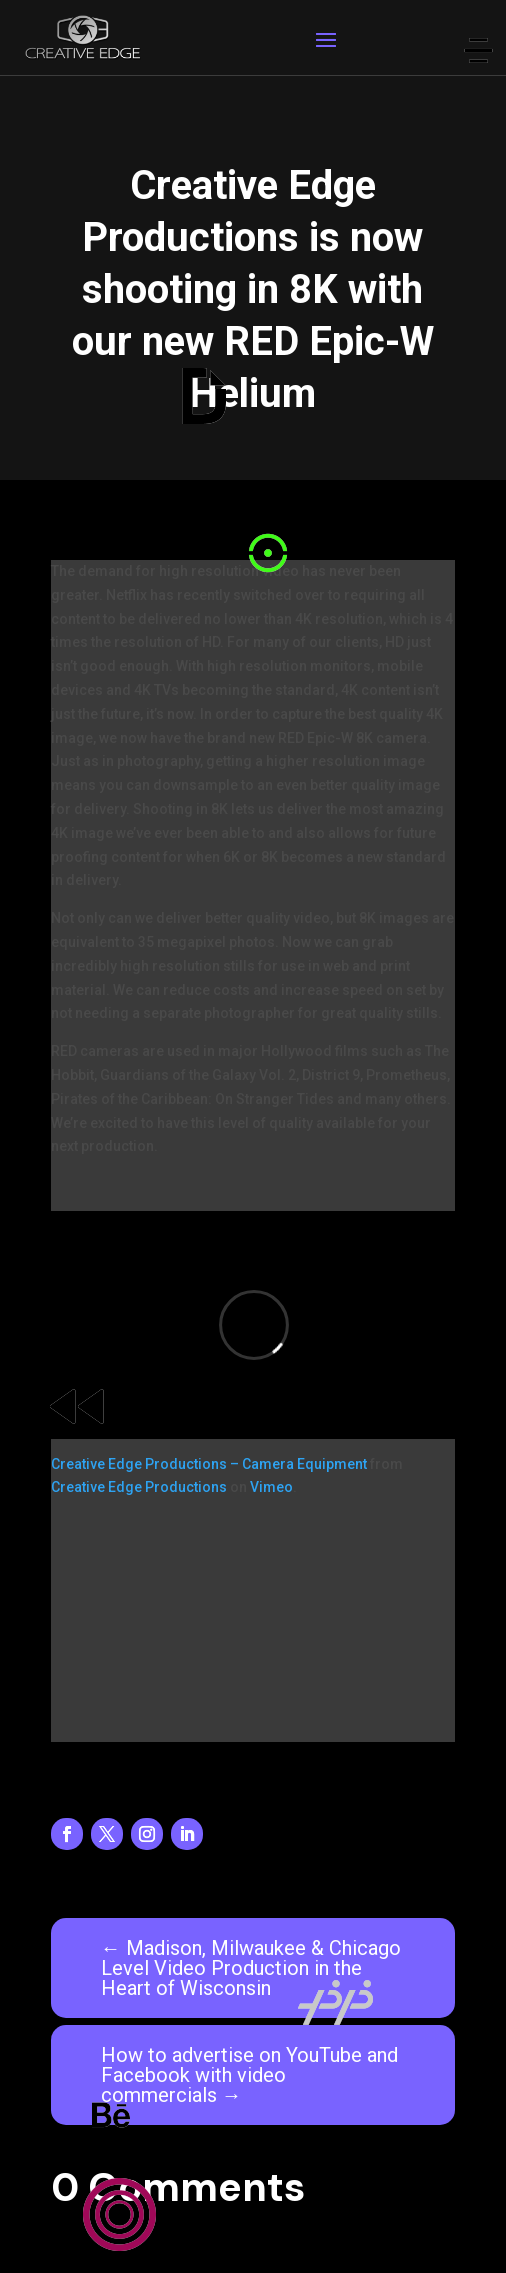  What do you see at coordinates (205, 396) in the screenshot?
I see `dochub logo - access document signing and editing platform` at bounding box center [205, 396].